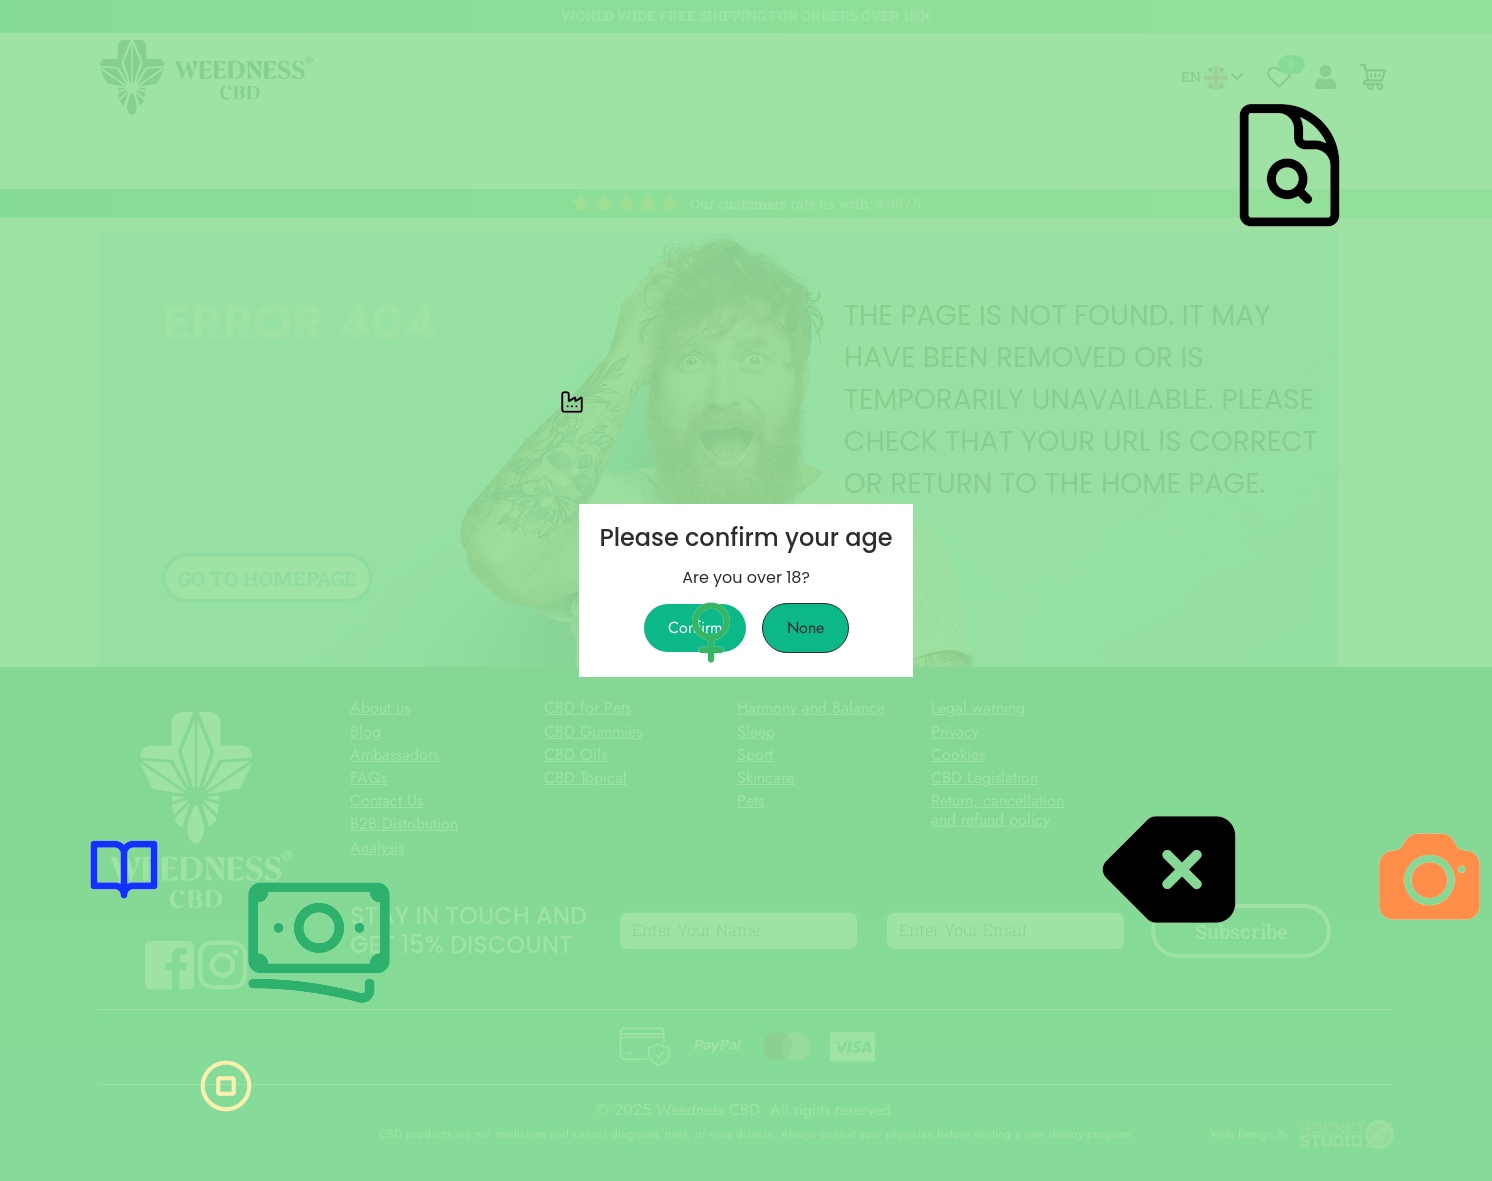  What do you see at coordinates (1429, 876) in the screenshot?
I see `take a photo` at bounding box center [1429, 876].